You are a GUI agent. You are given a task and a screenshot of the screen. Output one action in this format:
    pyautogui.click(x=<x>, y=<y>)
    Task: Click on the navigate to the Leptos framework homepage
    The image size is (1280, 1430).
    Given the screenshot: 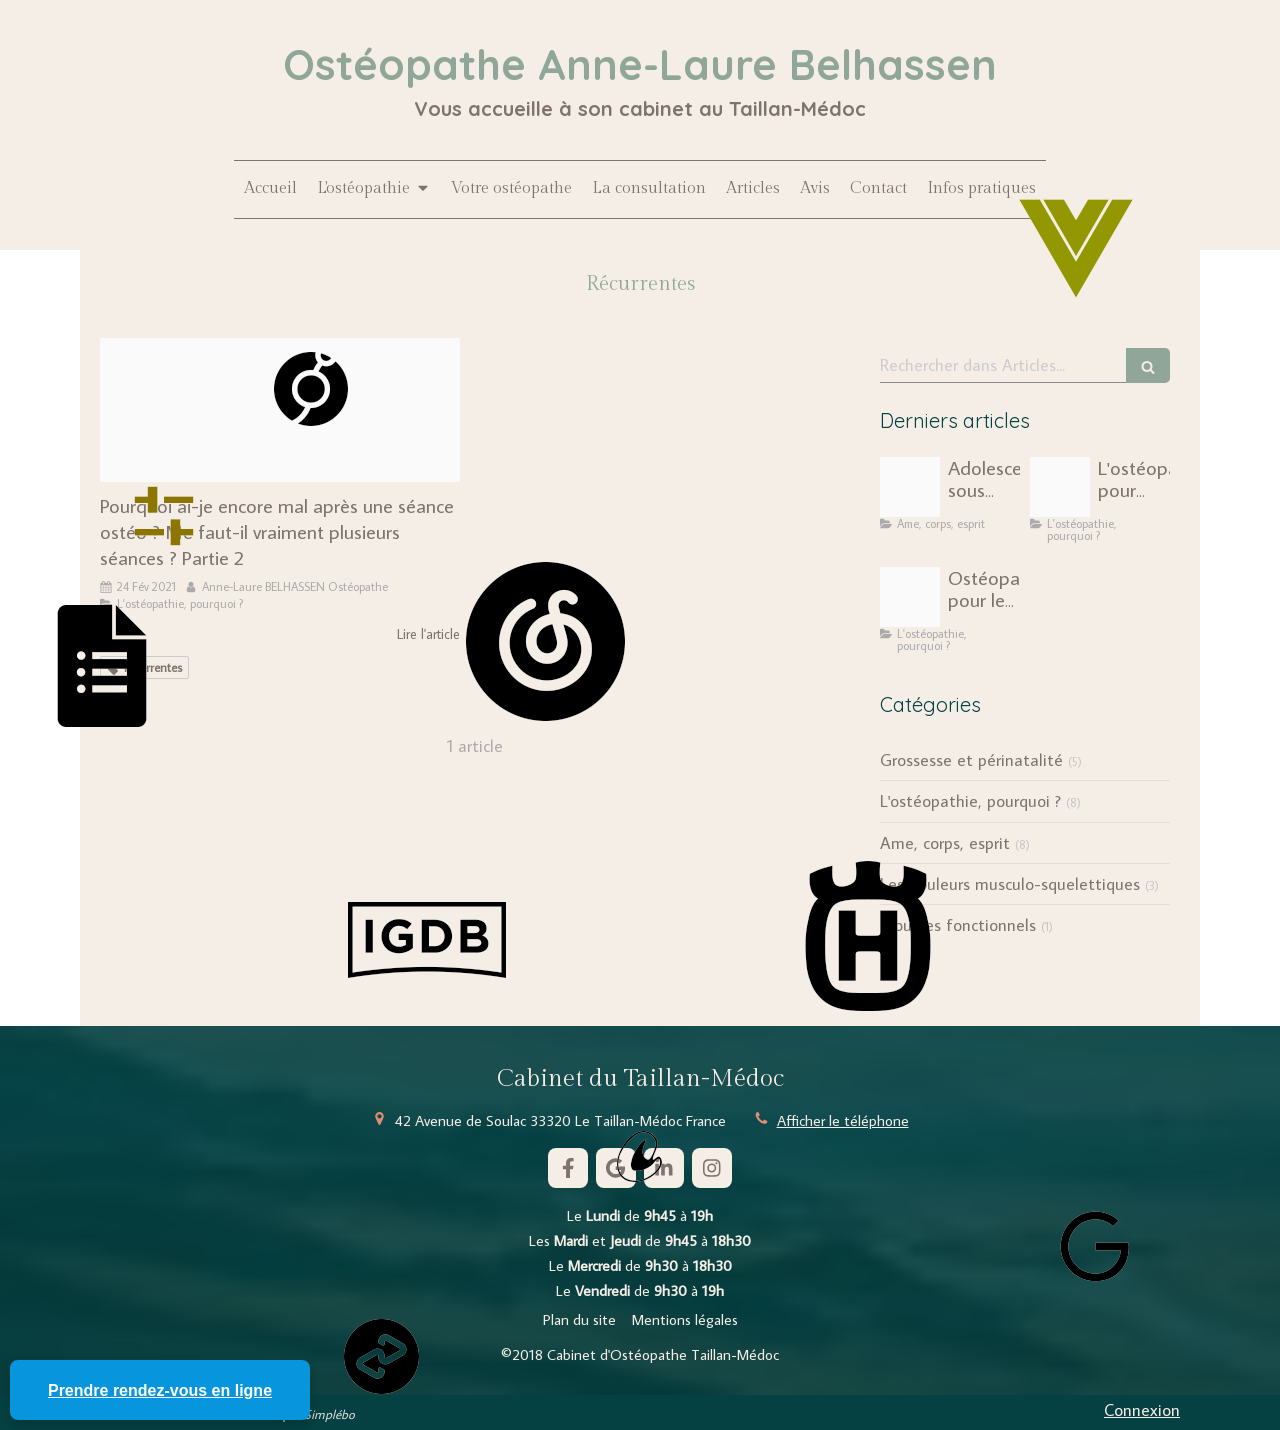 What is the action you would take?
    pyautogui.click(x=311, y=389)
    